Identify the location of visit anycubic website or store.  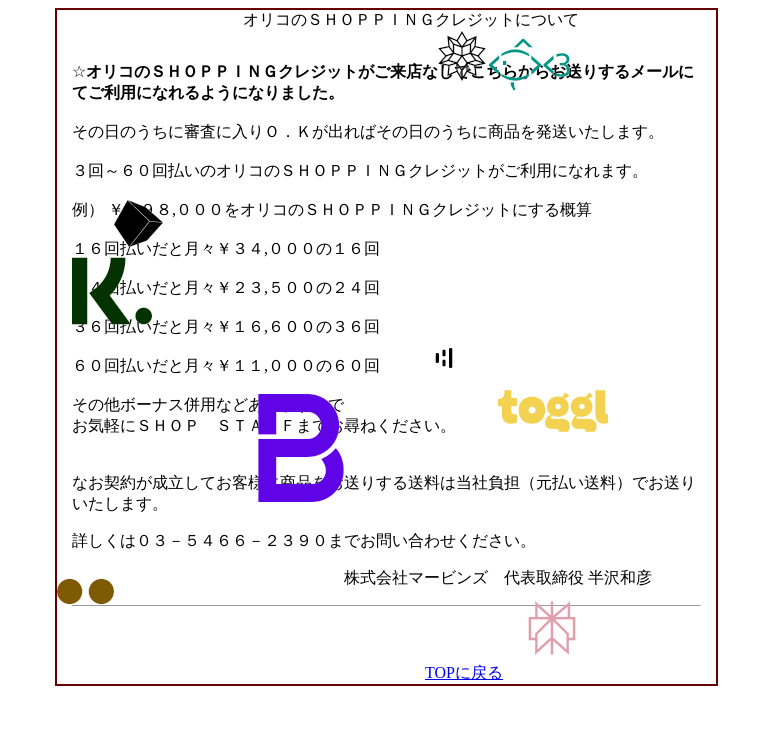
(138, 223).